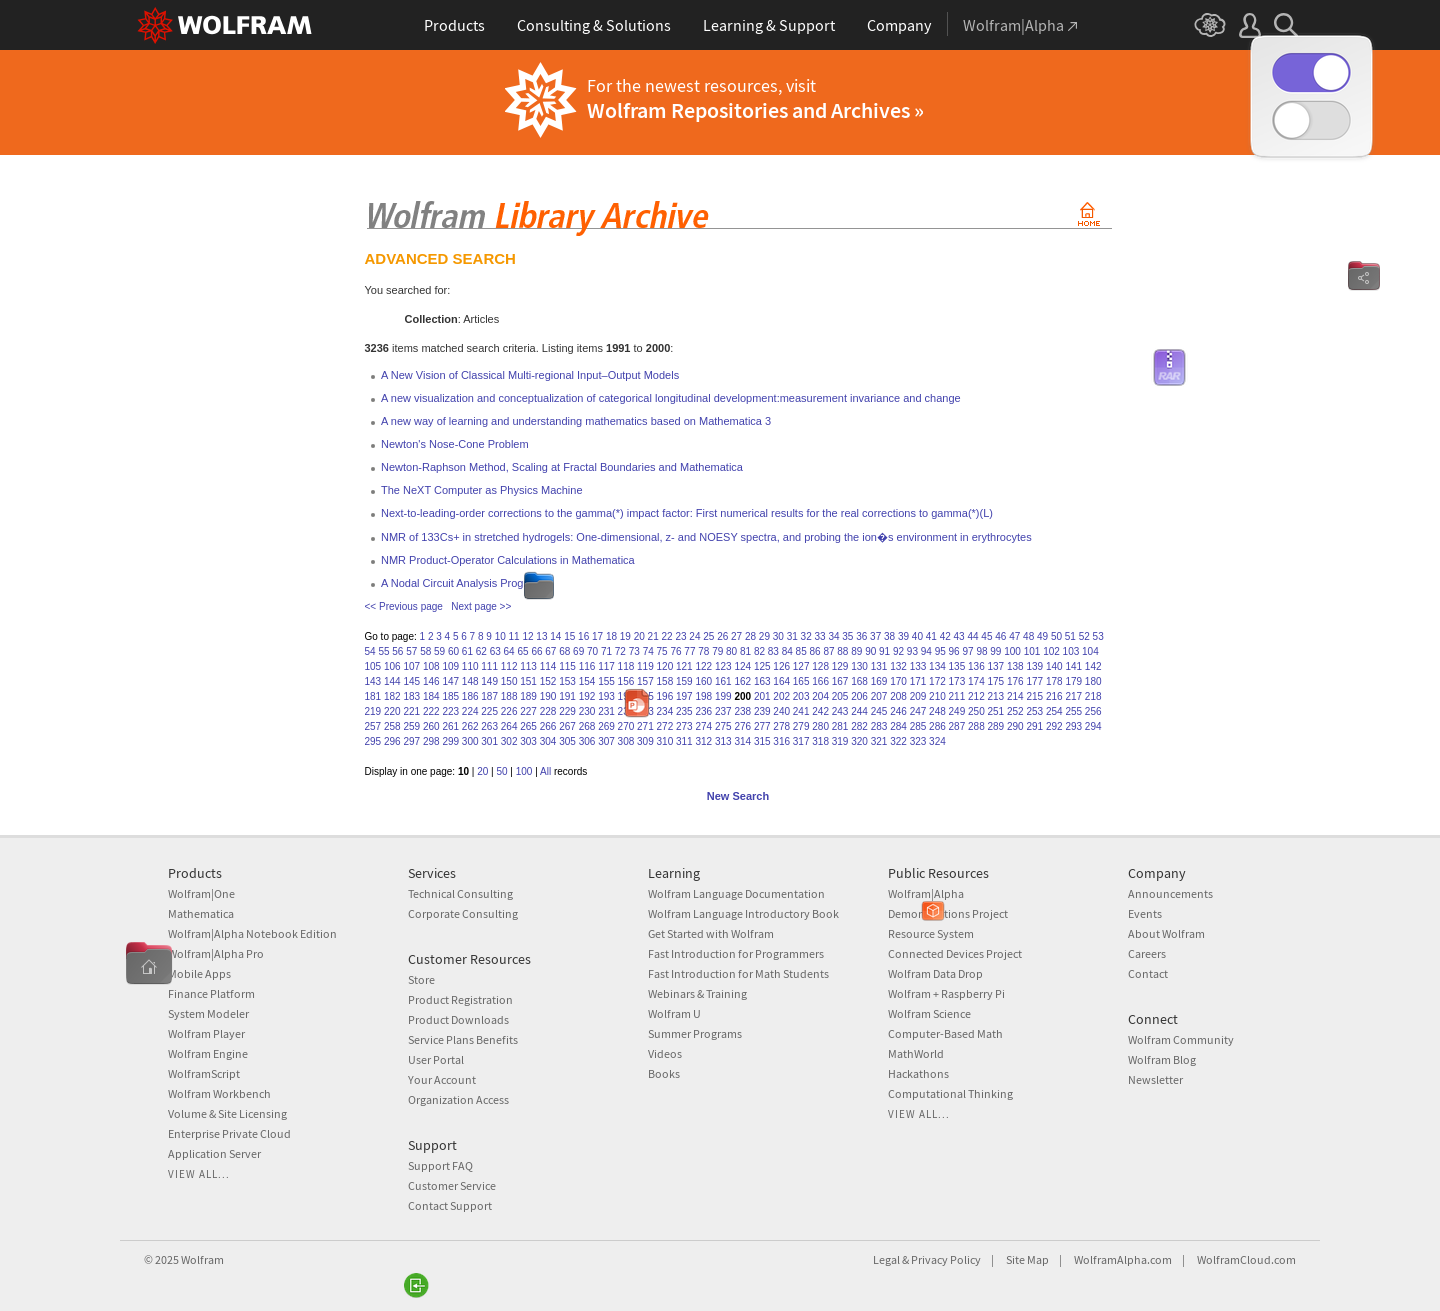  I want to click on open unity tweak tool settings, so click(1311, 96).